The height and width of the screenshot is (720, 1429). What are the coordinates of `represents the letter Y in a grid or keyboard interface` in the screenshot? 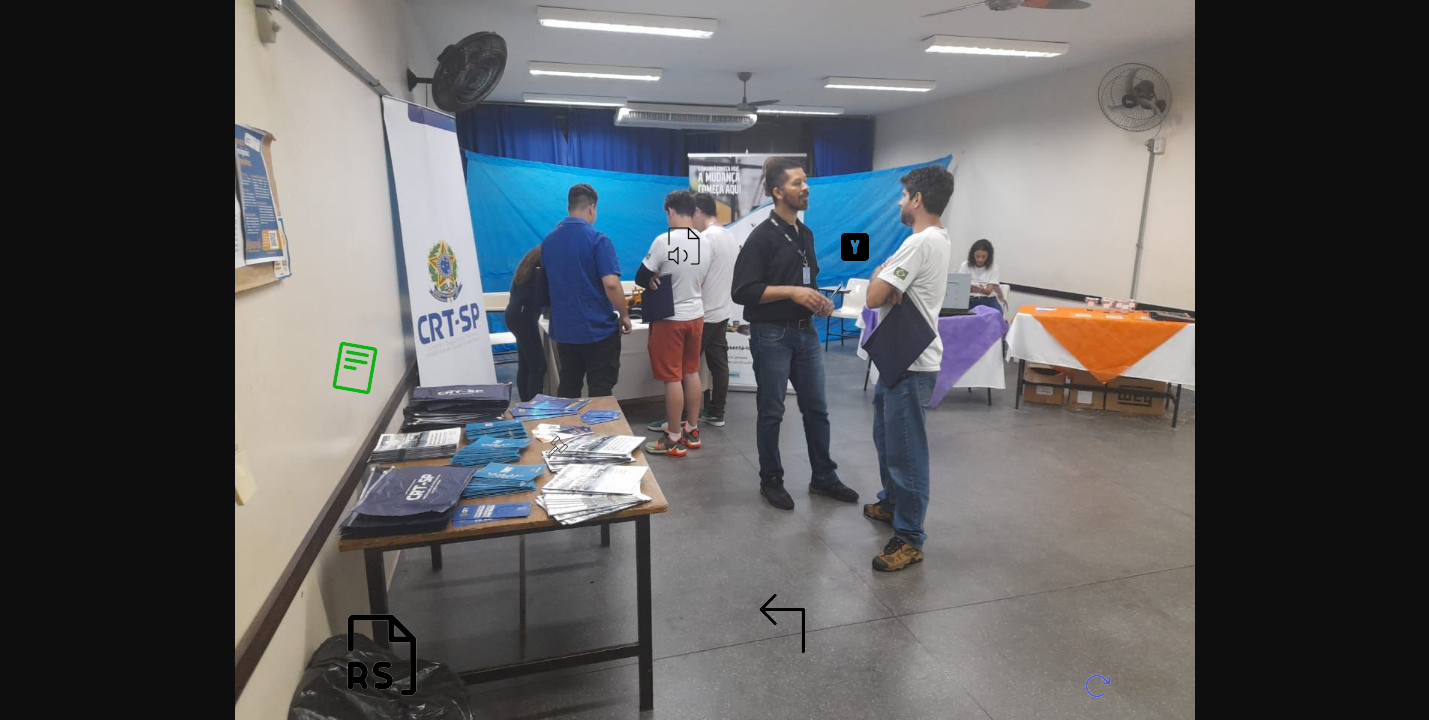 It's located at (855, 247).